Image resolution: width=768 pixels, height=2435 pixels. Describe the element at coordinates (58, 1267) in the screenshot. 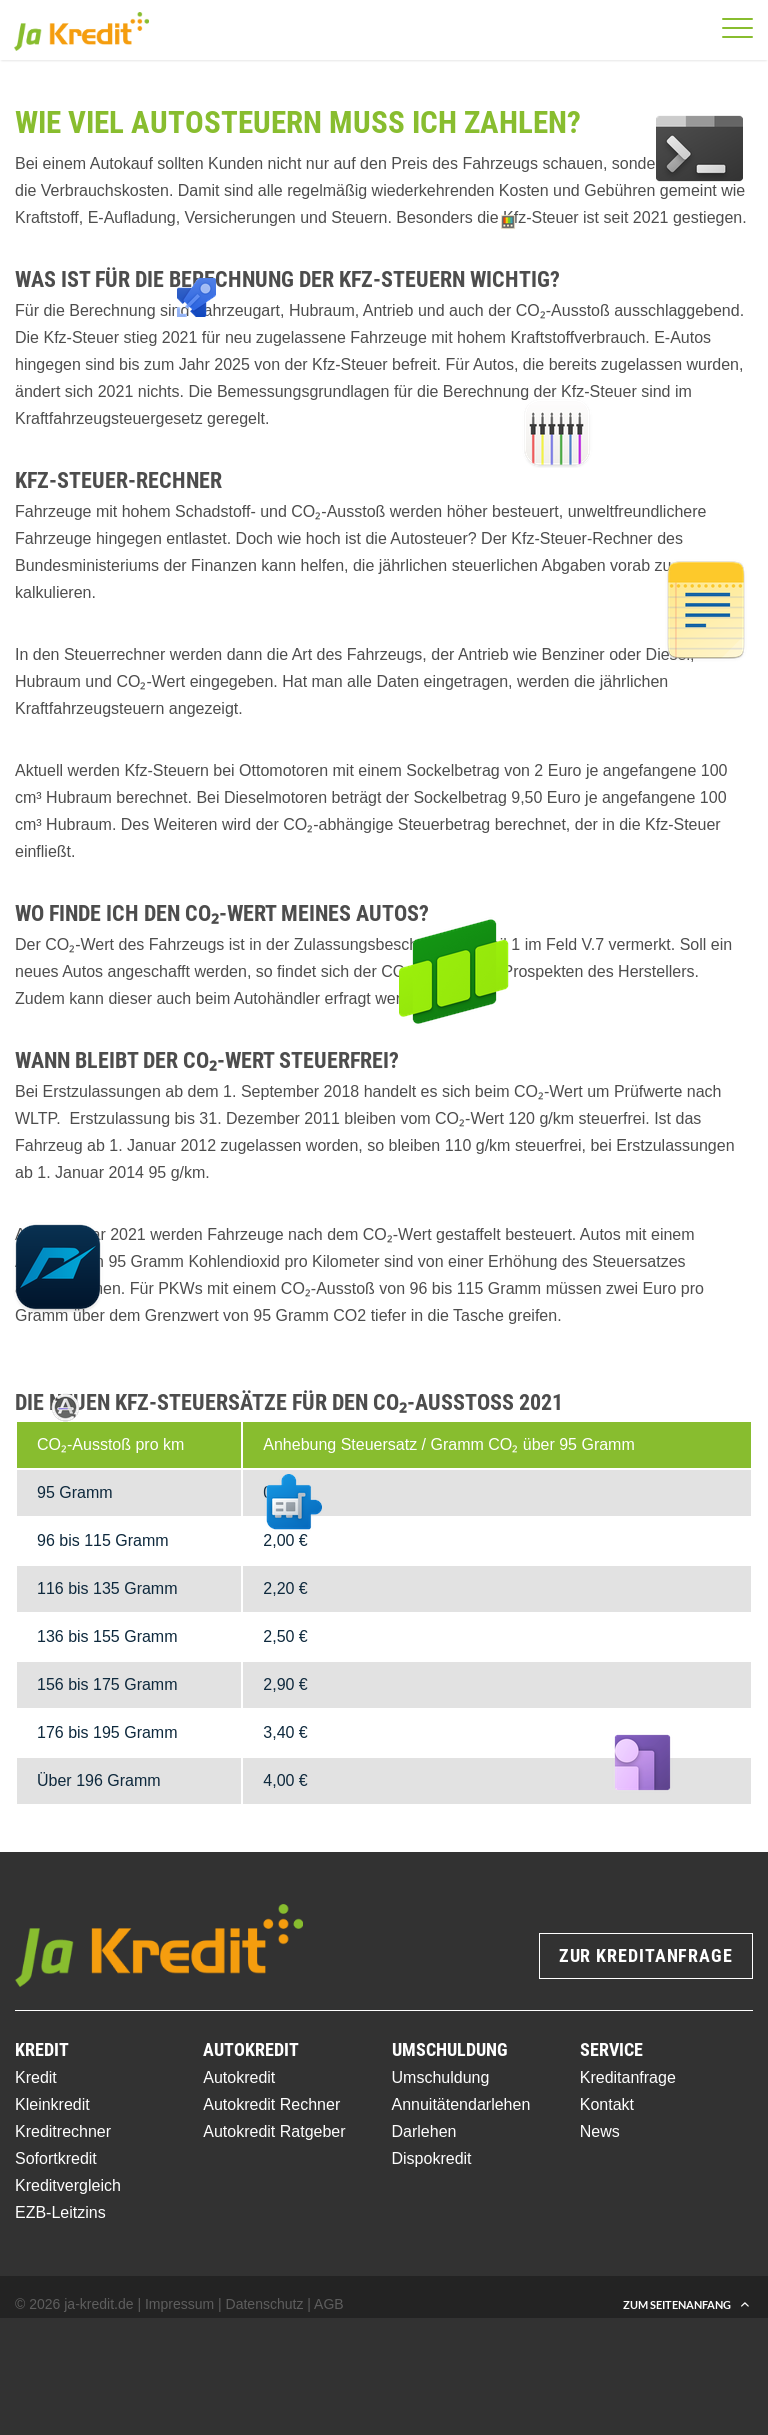

I see `launch need for speed racing game` at that location.